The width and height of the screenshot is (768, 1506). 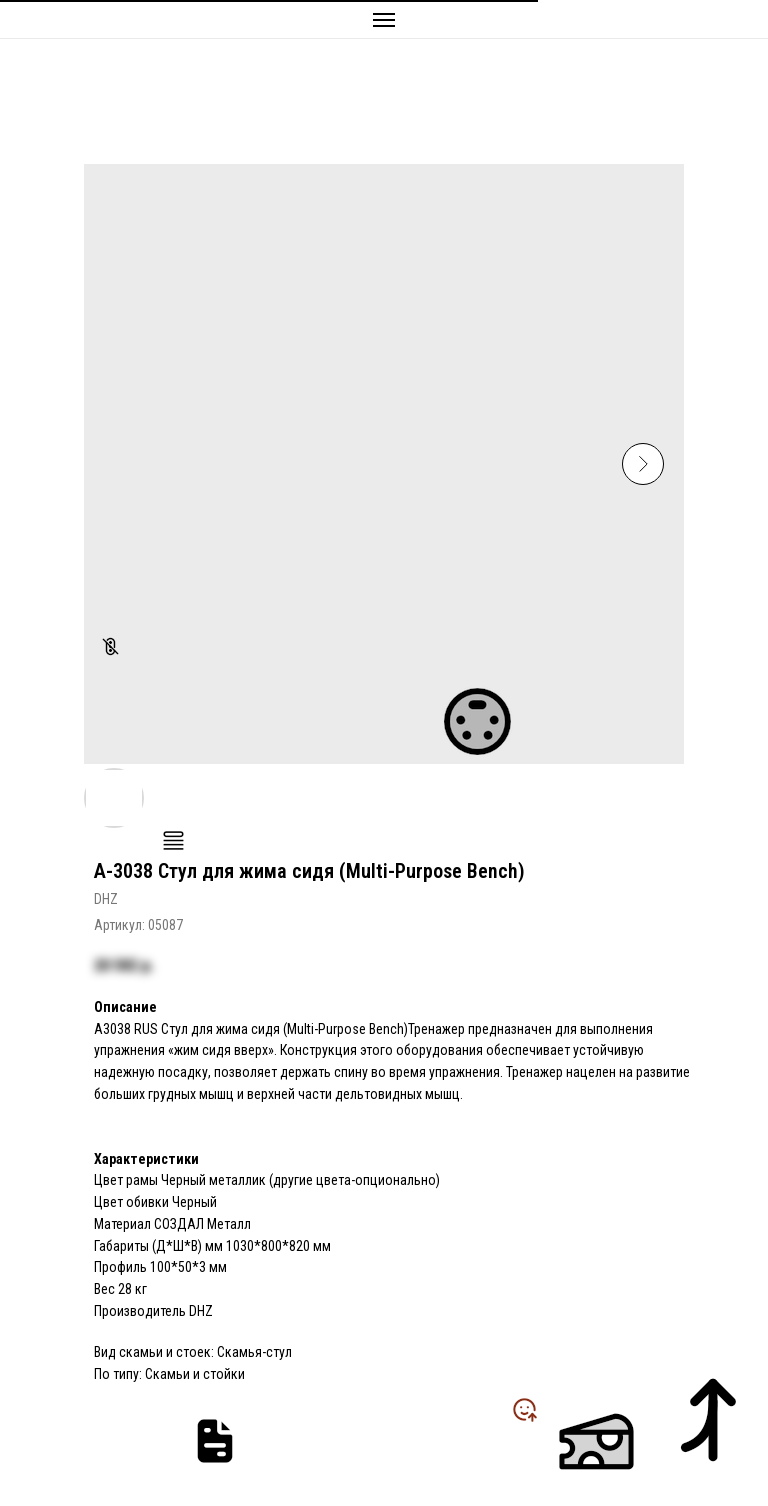 I want to click on merge content or branches to the left, so click(x=713, y=1420).